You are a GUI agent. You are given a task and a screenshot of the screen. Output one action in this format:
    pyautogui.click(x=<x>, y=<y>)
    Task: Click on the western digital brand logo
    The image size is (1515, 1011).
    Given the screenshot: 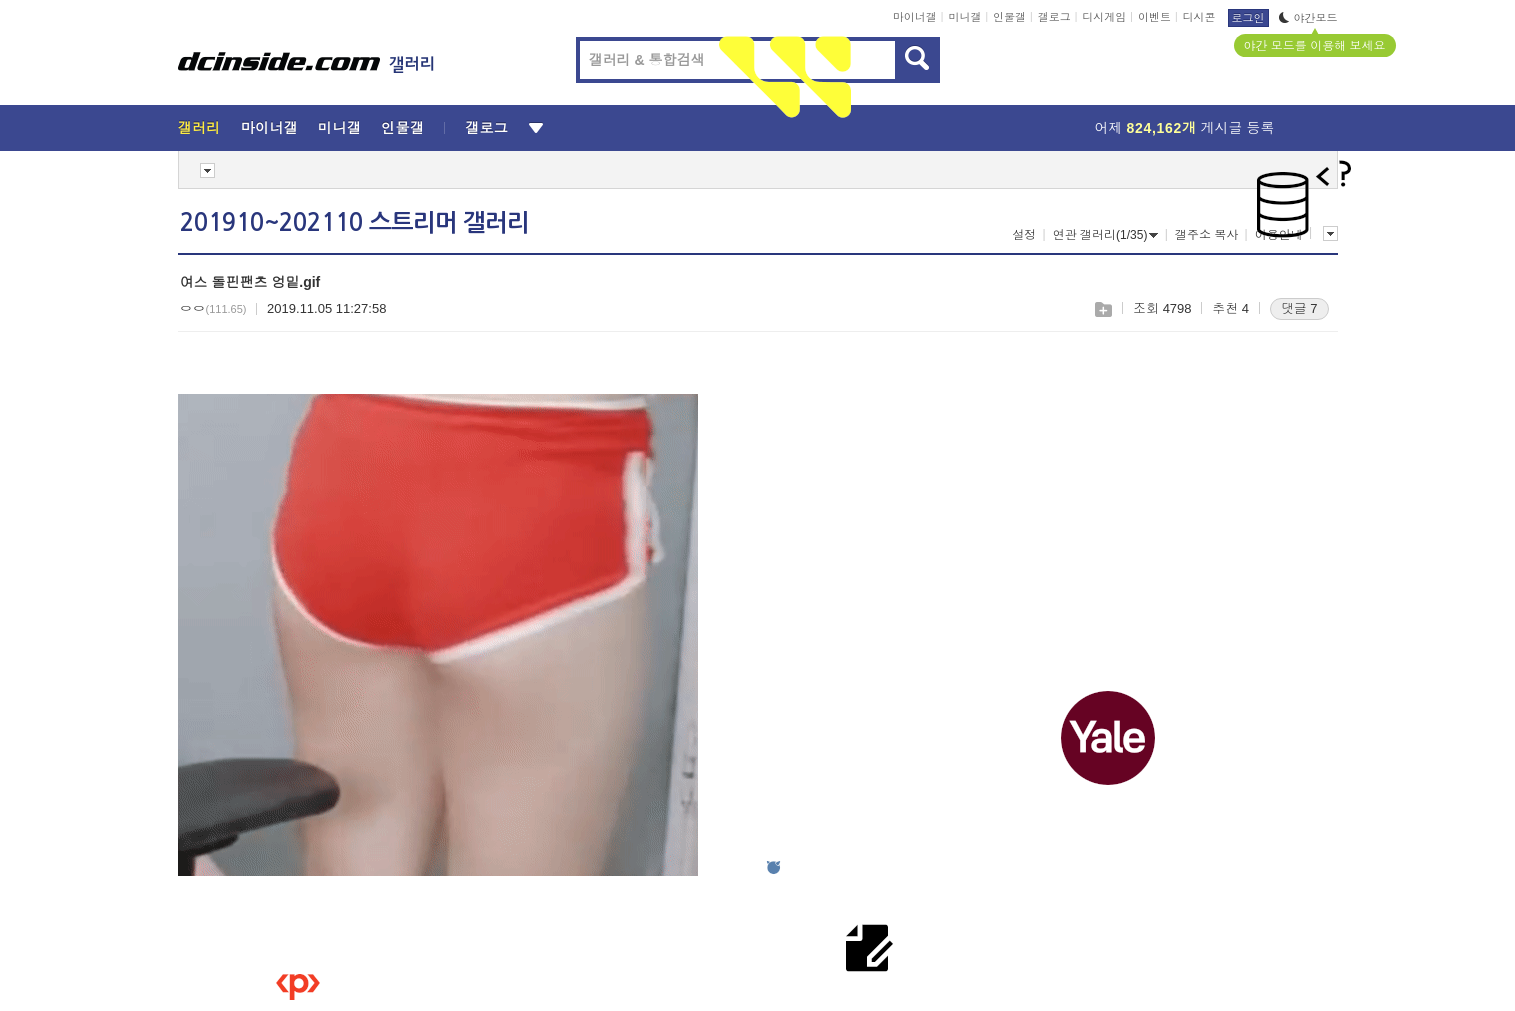 What is the action you would take?
    pyautogui.click(x=785, y=77)
    